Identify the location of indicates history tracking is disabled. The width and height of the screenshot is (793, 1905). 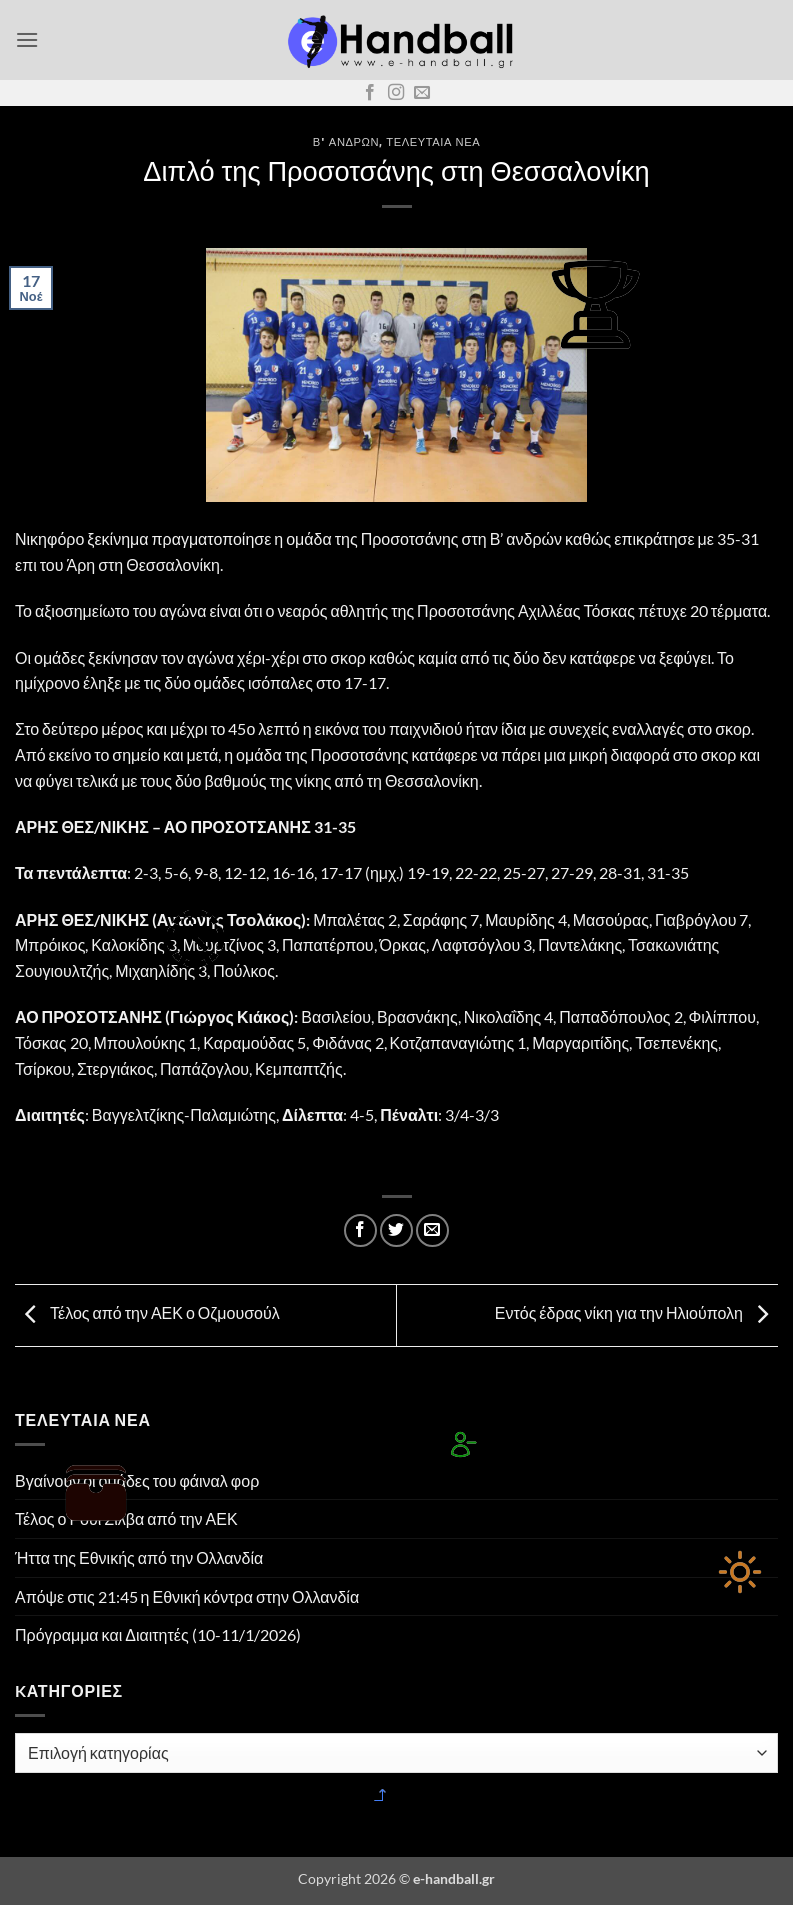
(195, 938).